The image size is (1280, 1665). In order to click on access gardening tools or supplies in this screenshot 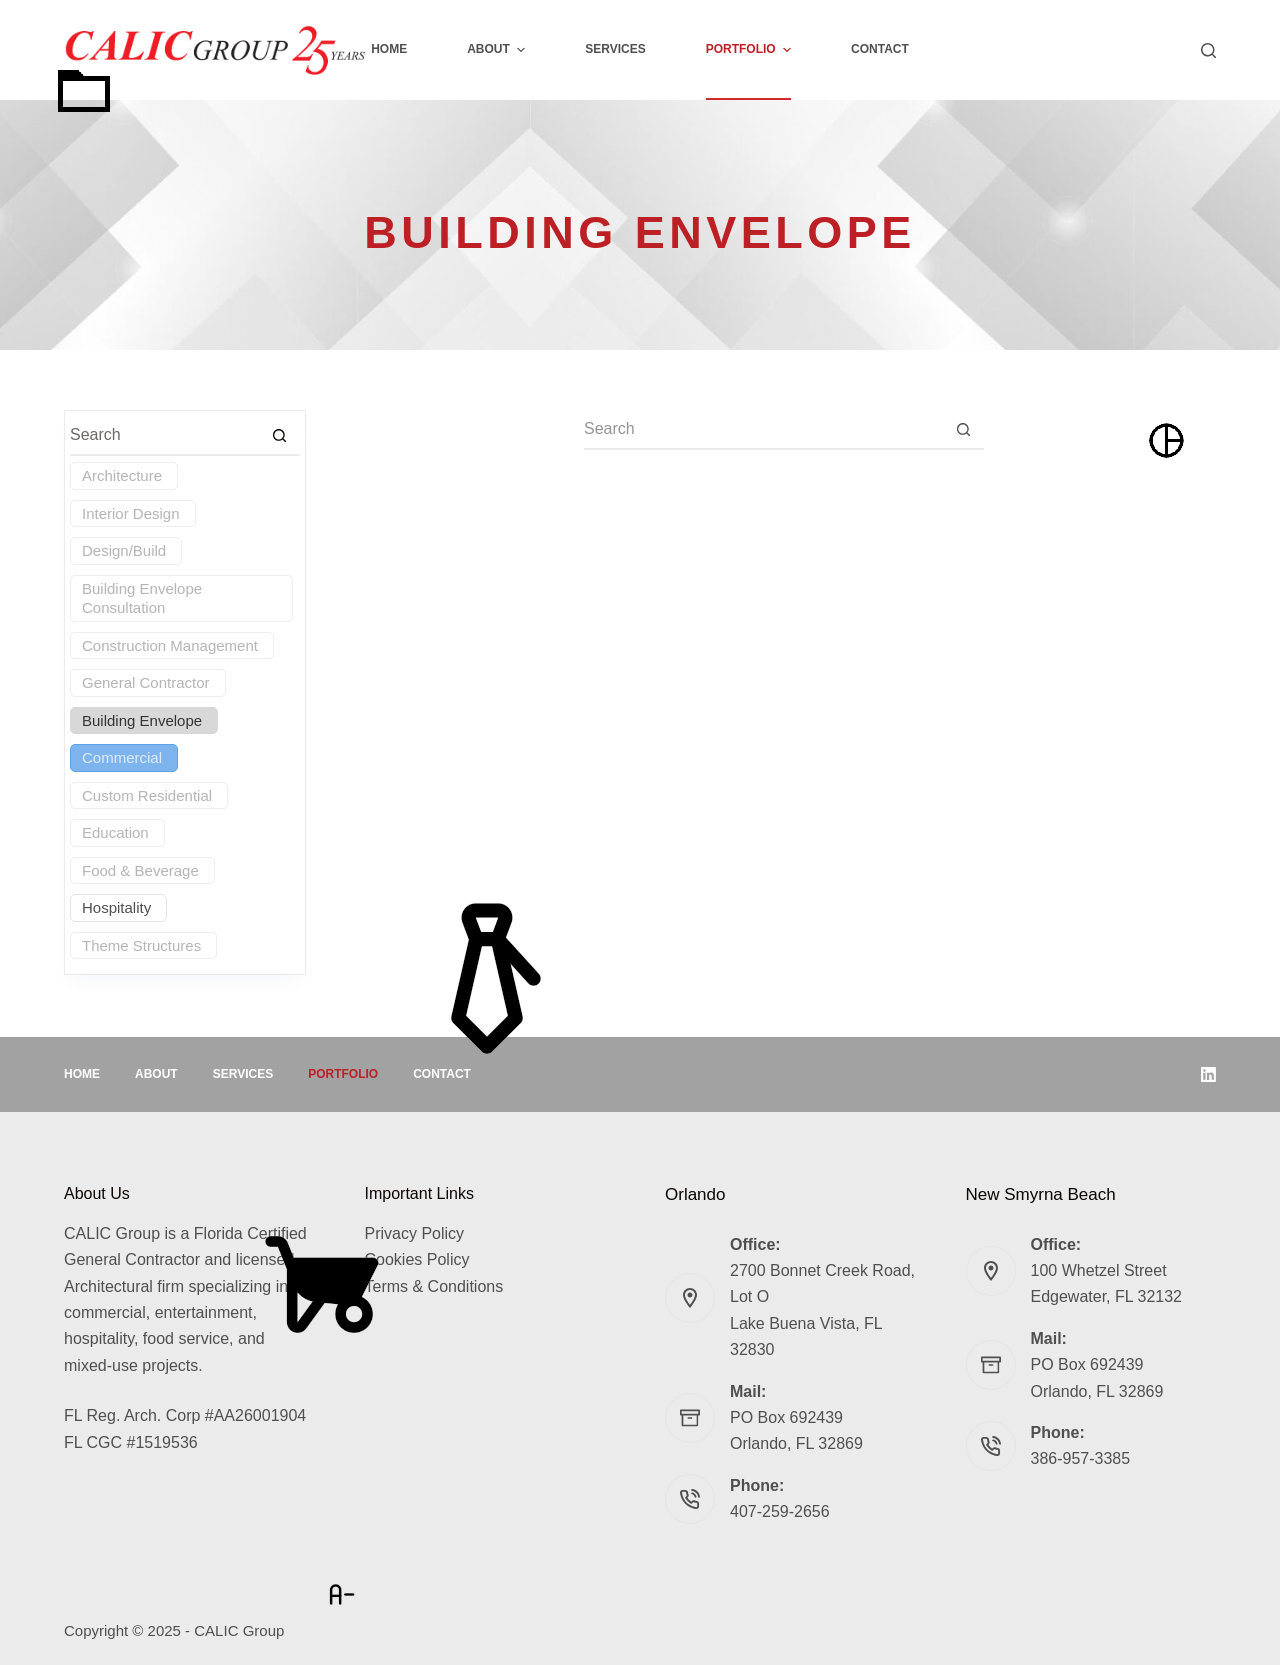, I will do `click(324, 1284)`.